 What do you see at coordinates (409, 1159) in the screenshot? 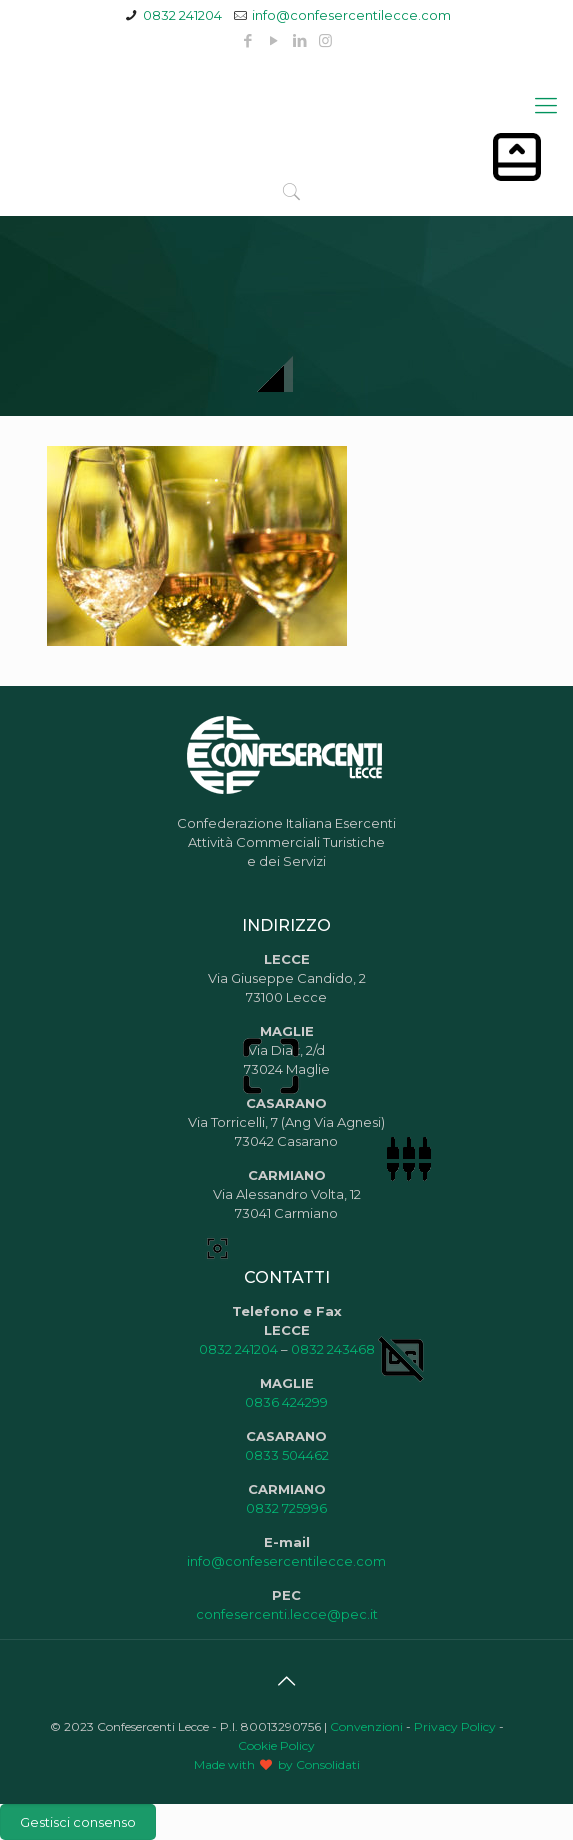
I see `access audio/video input settings` at bounding box center [409, 1159].